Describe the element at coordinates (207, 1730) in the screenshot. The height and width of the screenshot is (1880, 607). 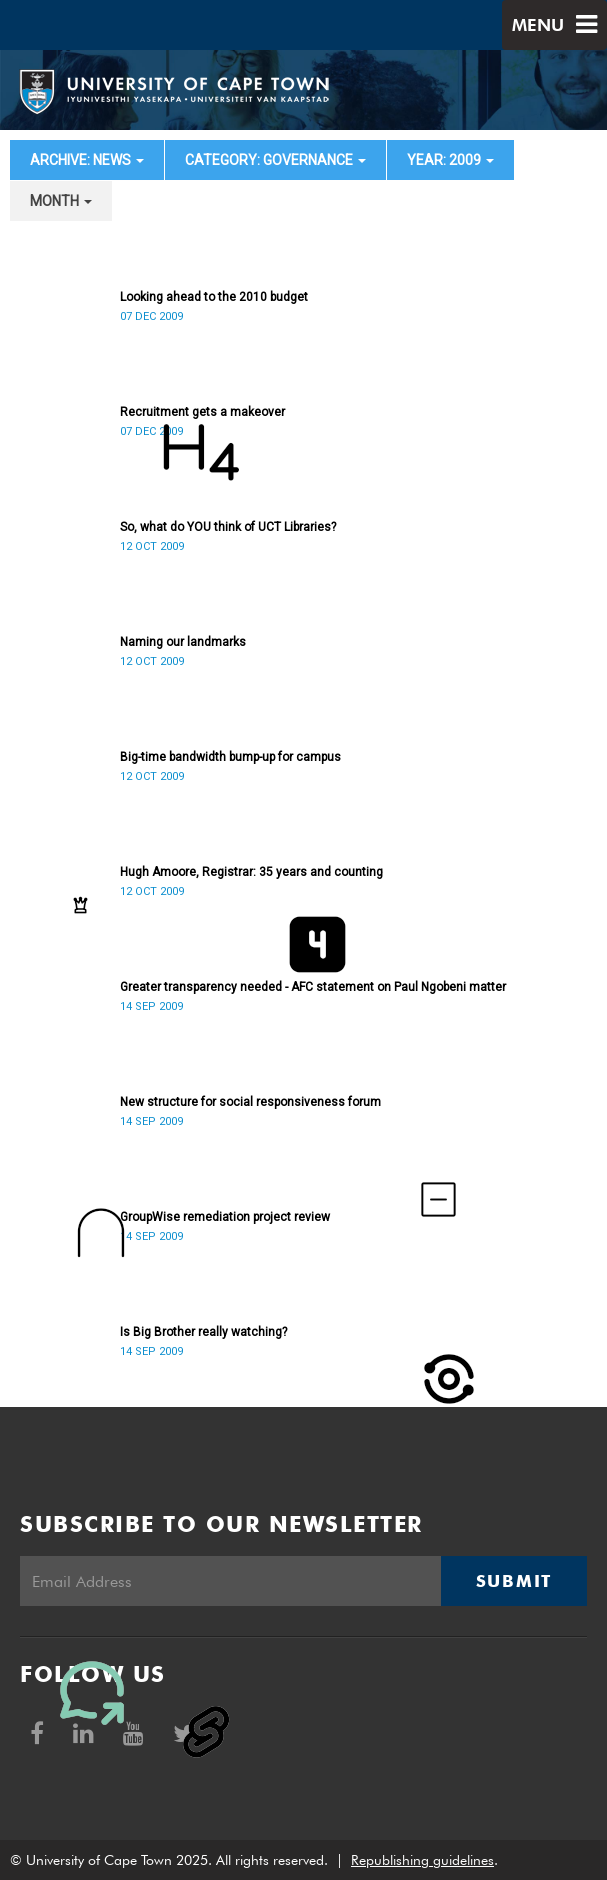
I see `link to Svelte framework documentation or resources` at that location.